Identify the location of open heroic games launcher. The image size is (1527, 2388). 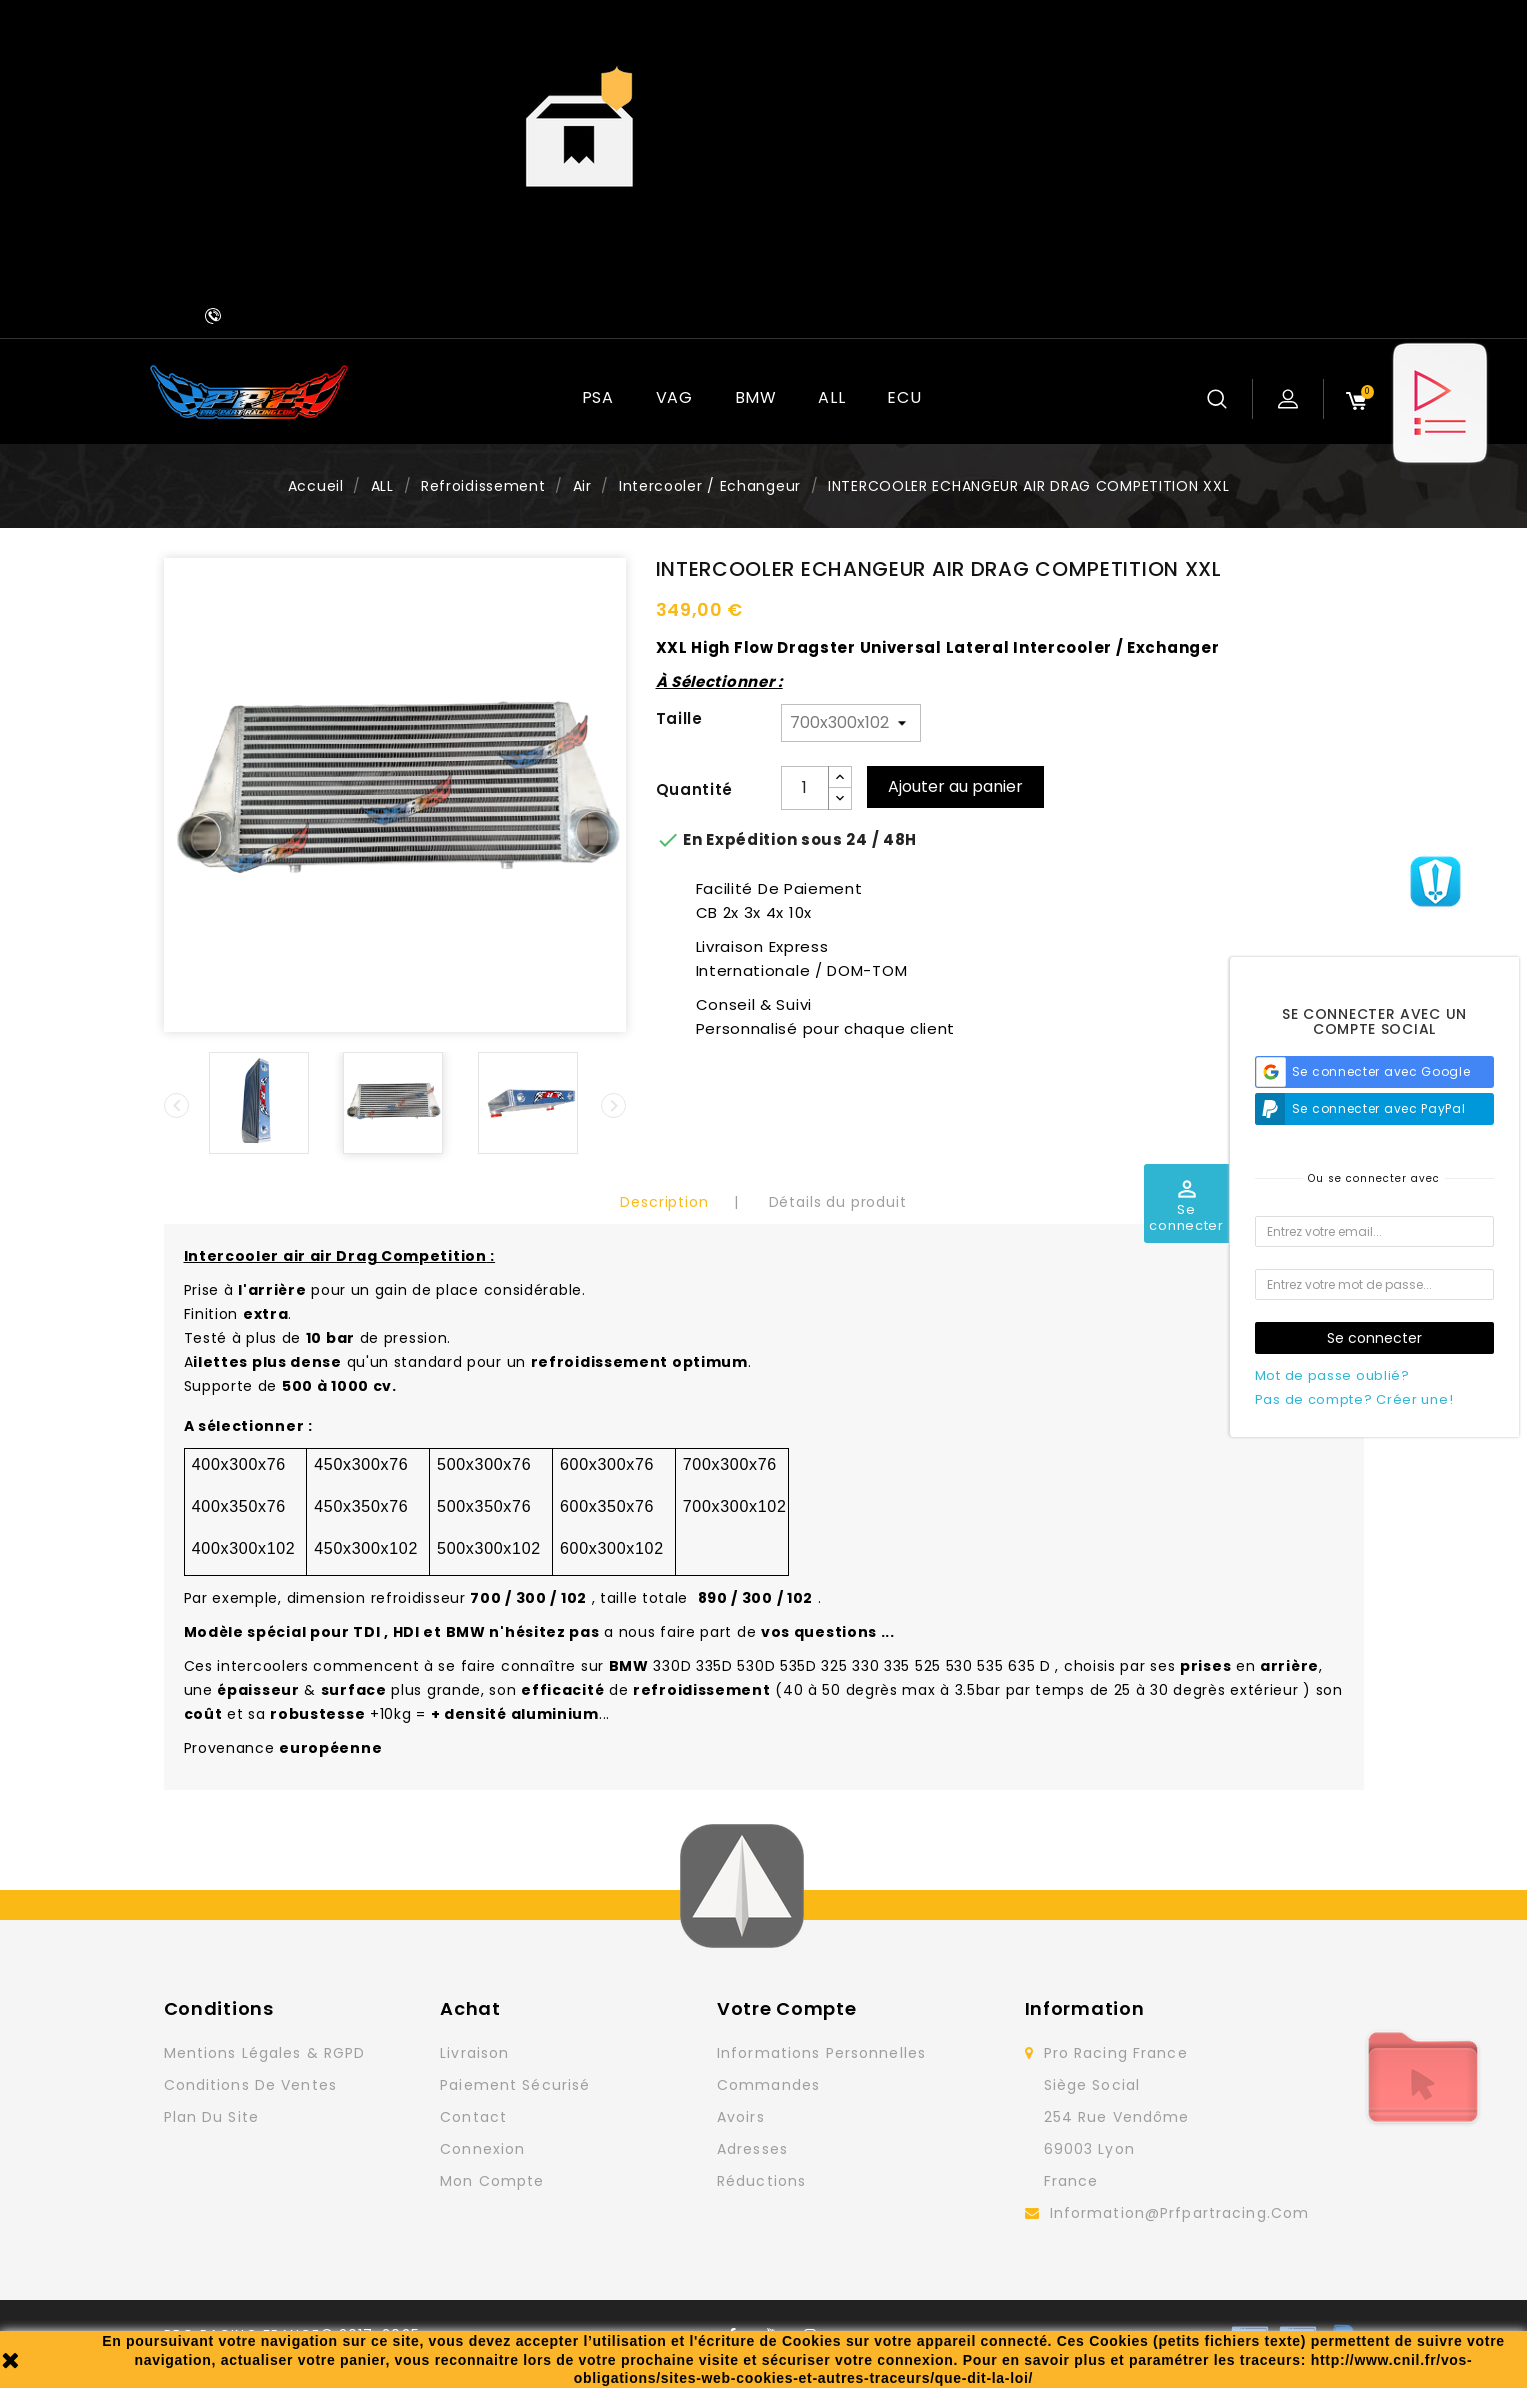
(1435, 881).